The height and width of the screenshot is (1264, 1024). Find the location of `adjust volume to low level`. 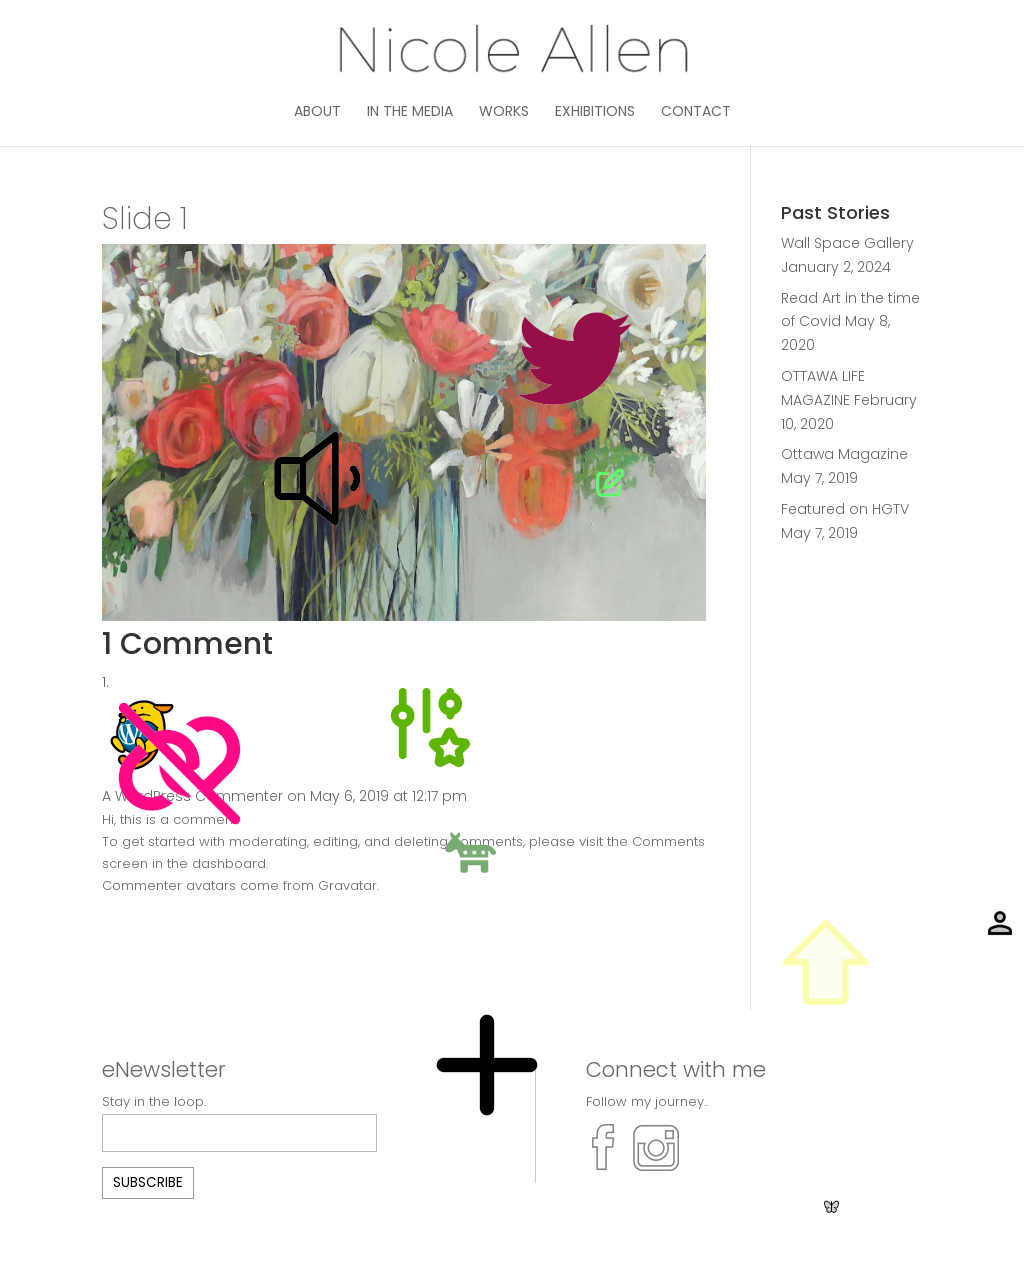

adjust volume to low level is located at coordinates (324, 478).